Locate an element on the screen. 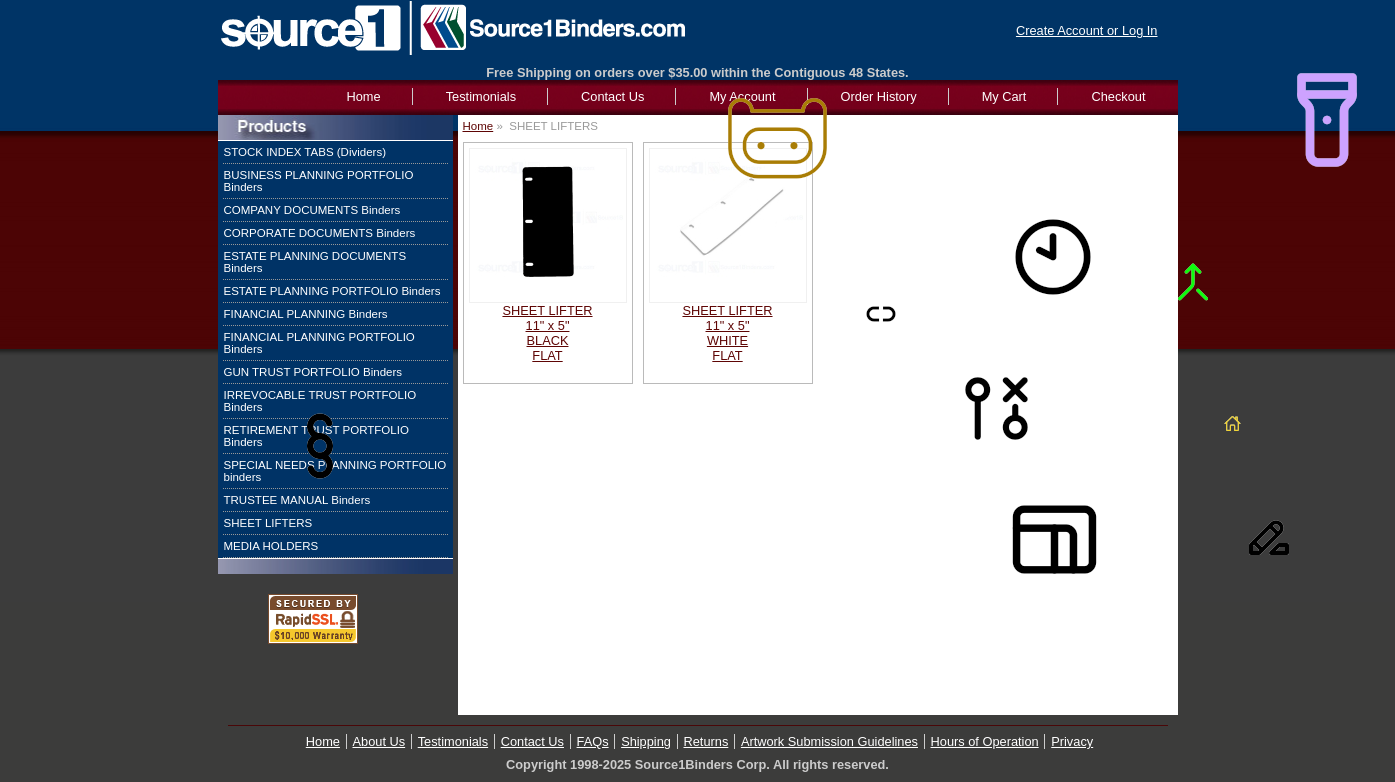 The height and width of the screenshot is (782, 1395). highlight or mark selected text is located at coordinates (1269, 539).